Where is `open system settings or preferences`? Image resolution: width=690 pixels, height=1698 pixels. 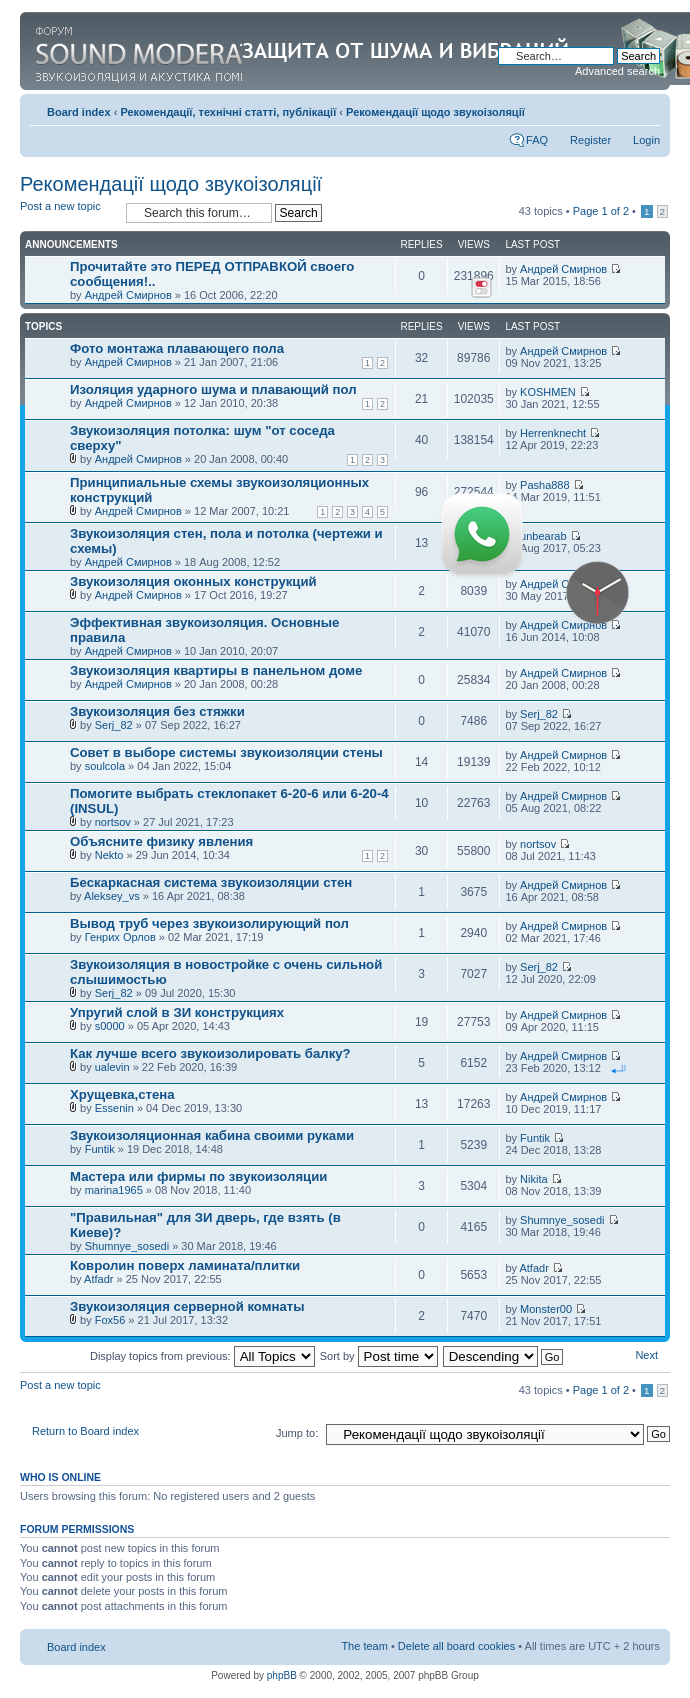
open system settings or preferences is located at coordinates (481, 287).